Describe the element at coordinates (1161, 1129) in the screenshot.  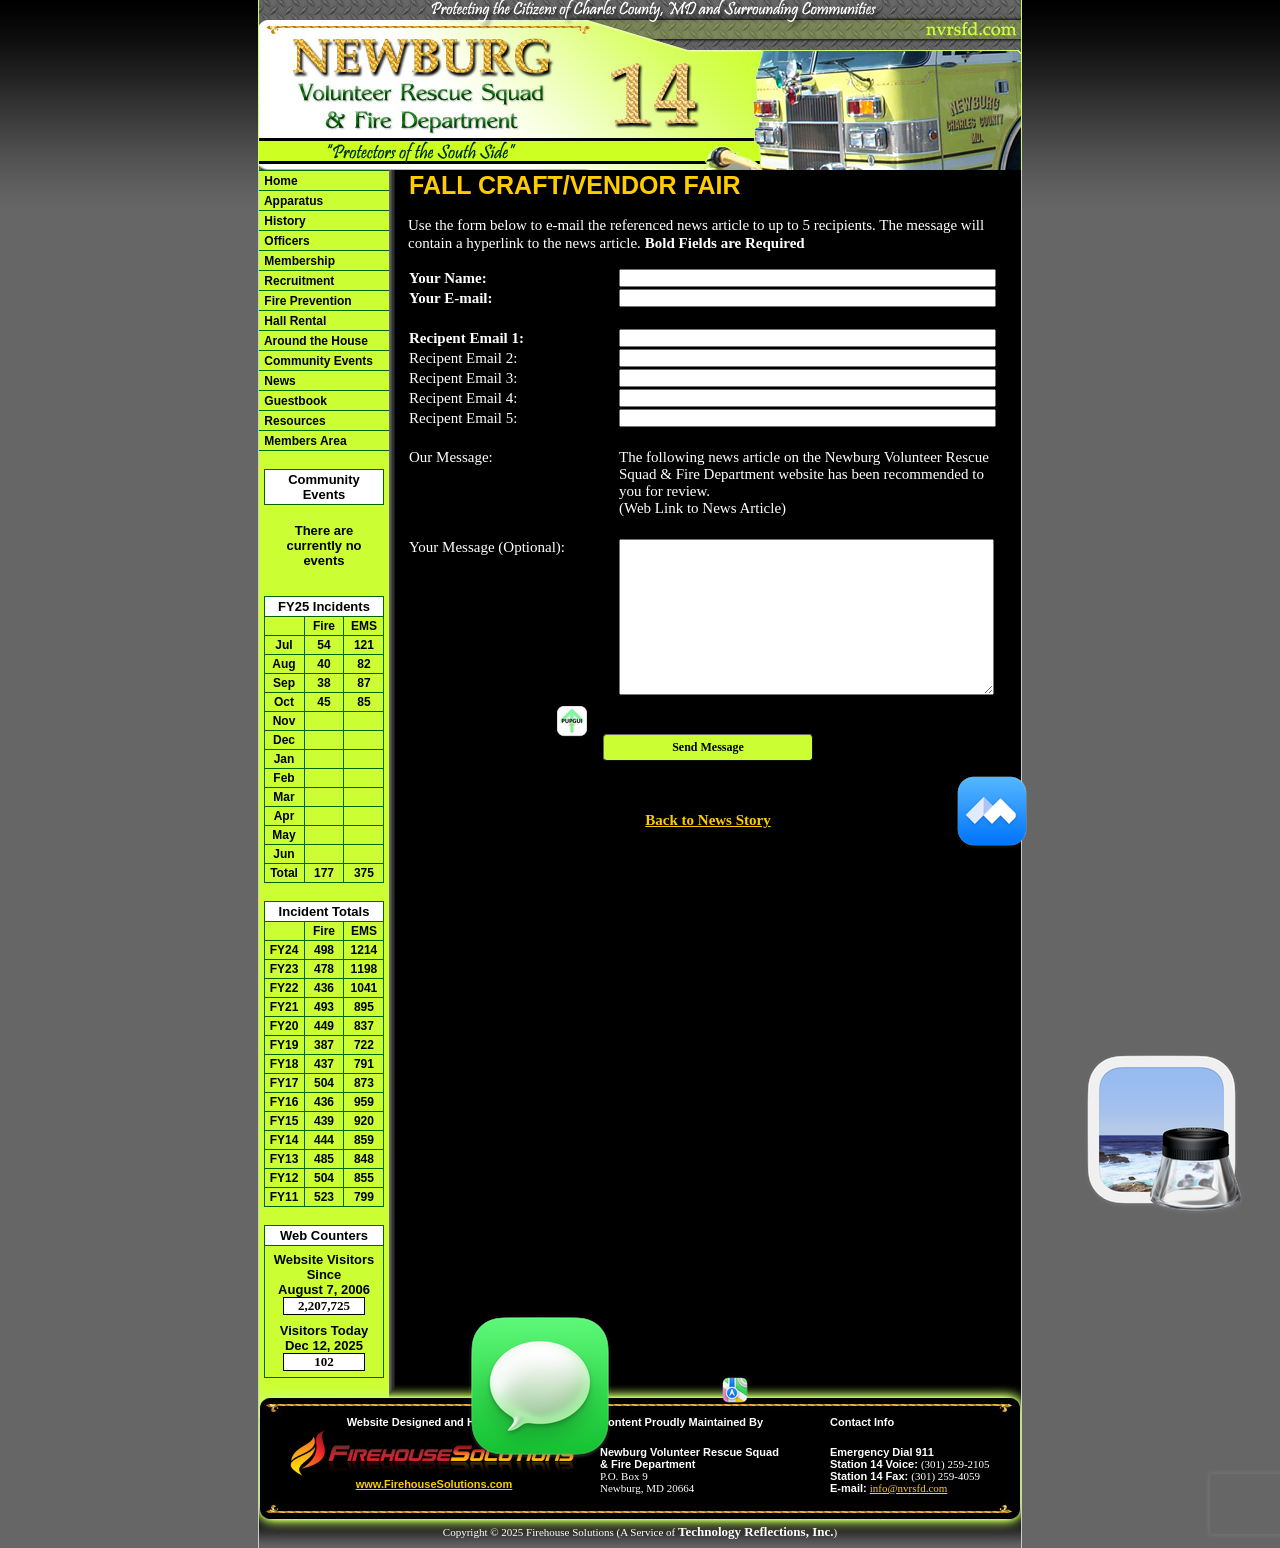
I see `open Preview app to view images and PDFs` at that location.